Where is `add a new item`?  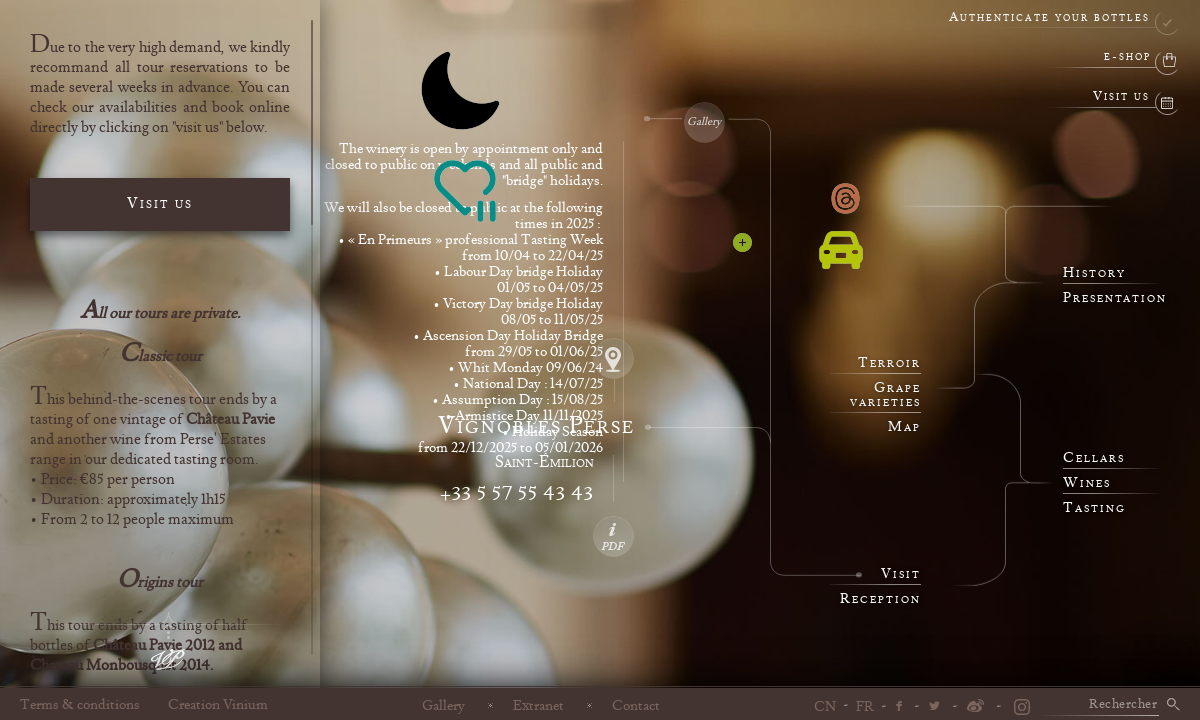
add a new item is located at coordinates (742, 242).